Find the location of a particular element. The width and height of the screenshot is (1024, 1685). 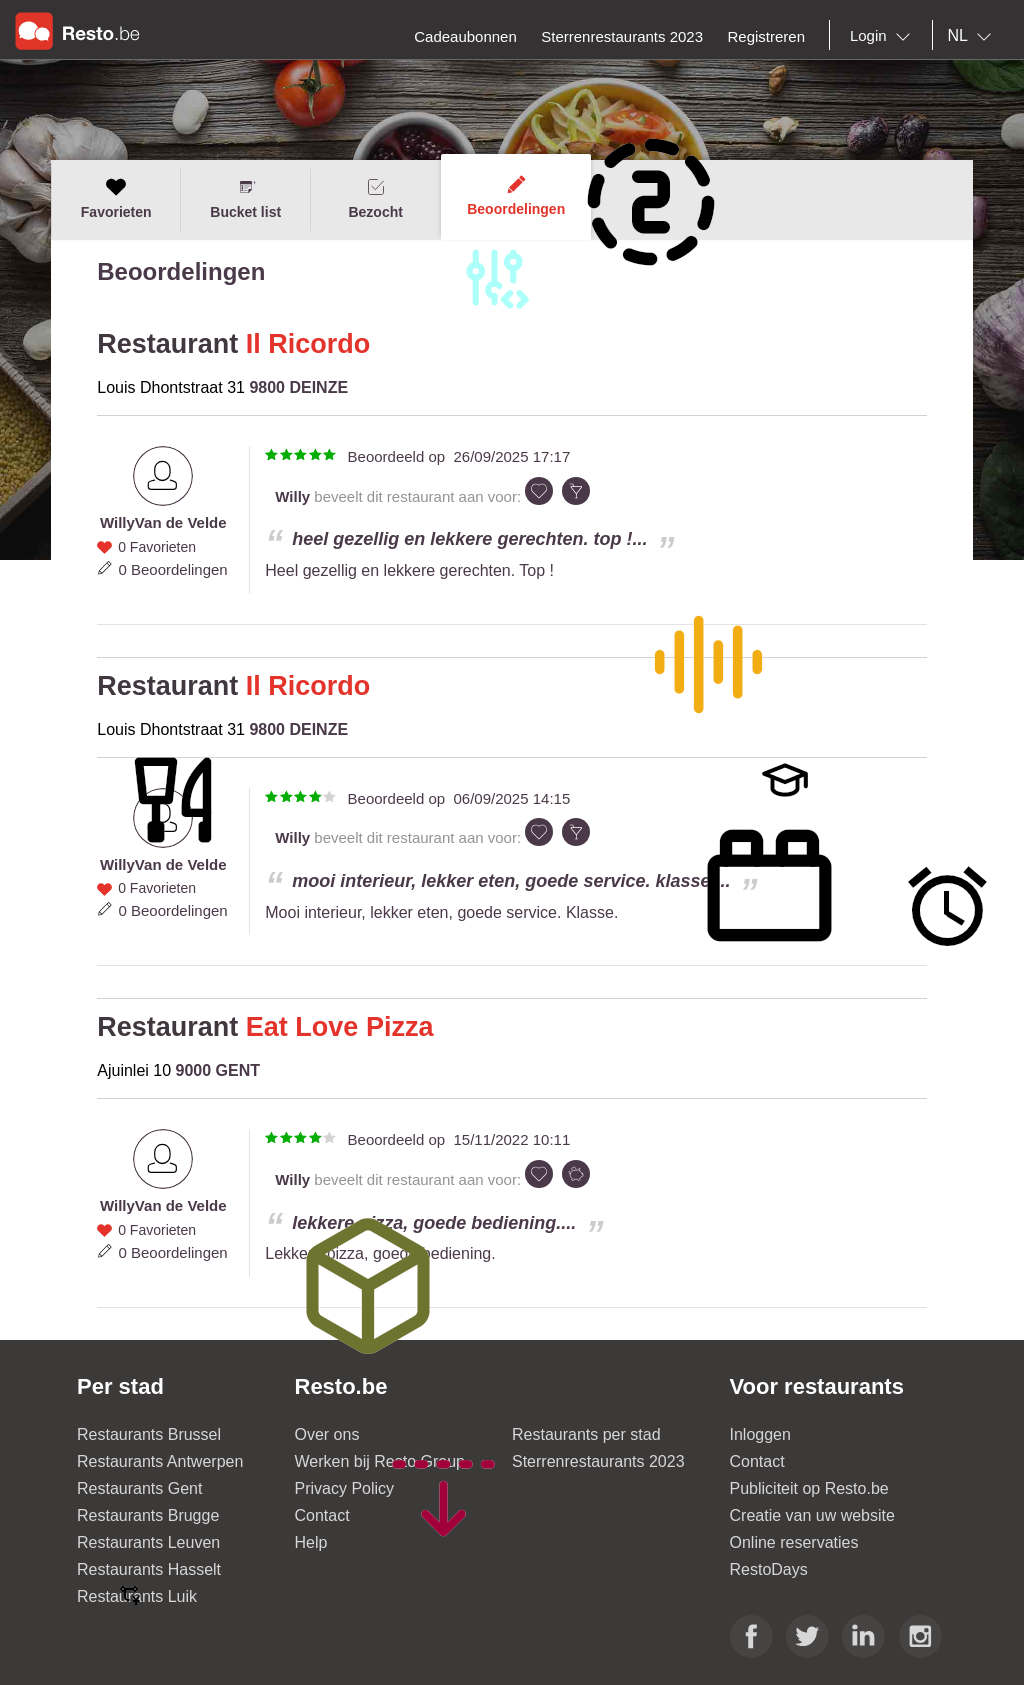

access building blocks or modular components is located at coordinates (769, 885).